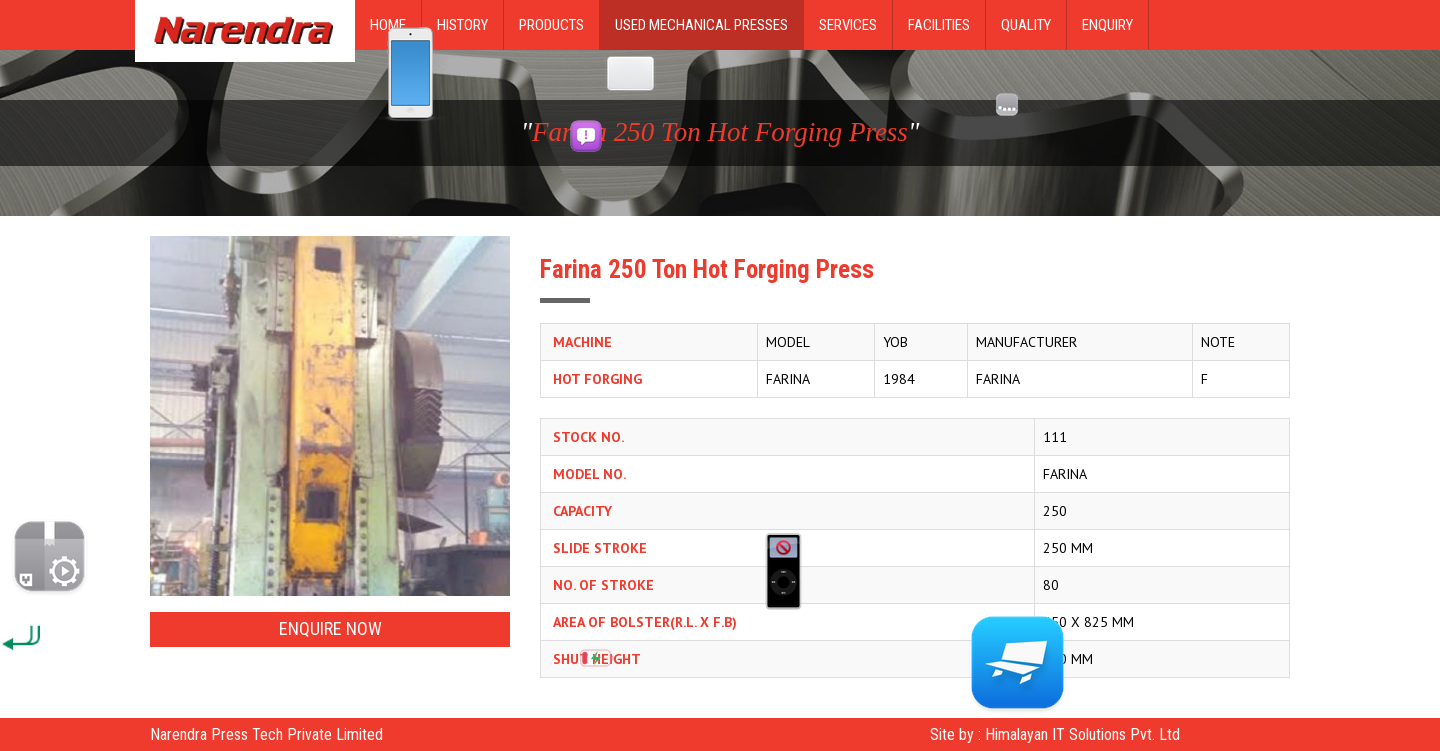  Describe the element at coordinates (1017, 662) in the screenshot. I see `open blockbench 3d modeling application` at that location.